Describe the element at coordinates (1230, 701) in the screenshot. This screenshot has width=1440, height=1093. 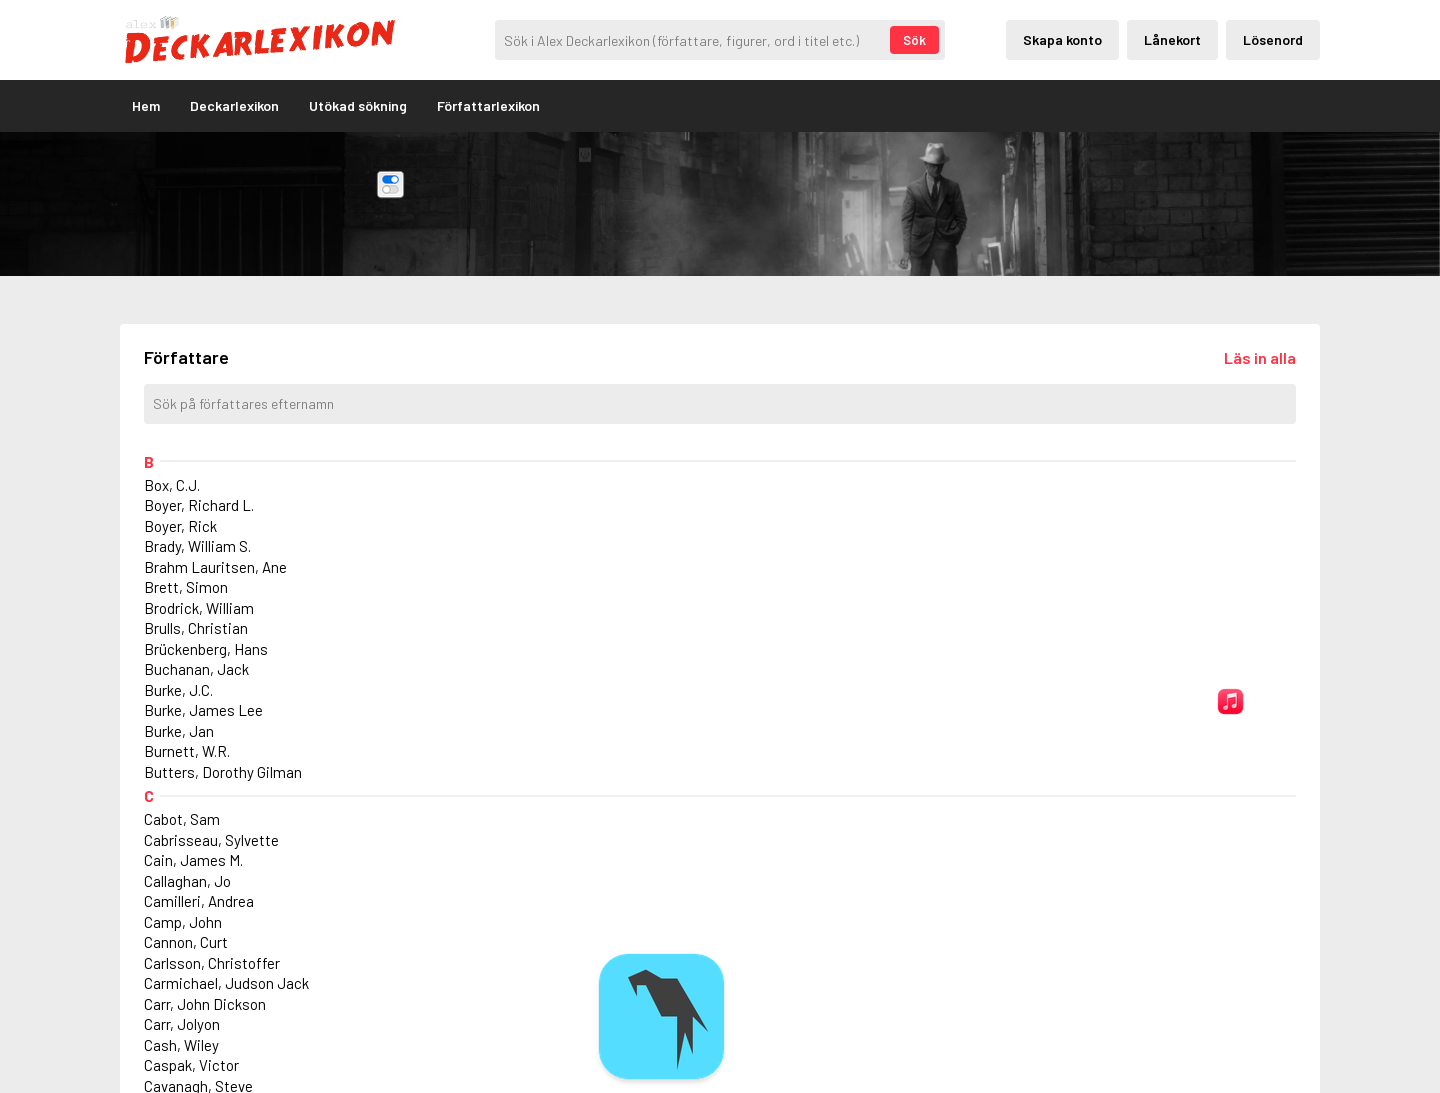
I see `open Apple Music app` at that location.